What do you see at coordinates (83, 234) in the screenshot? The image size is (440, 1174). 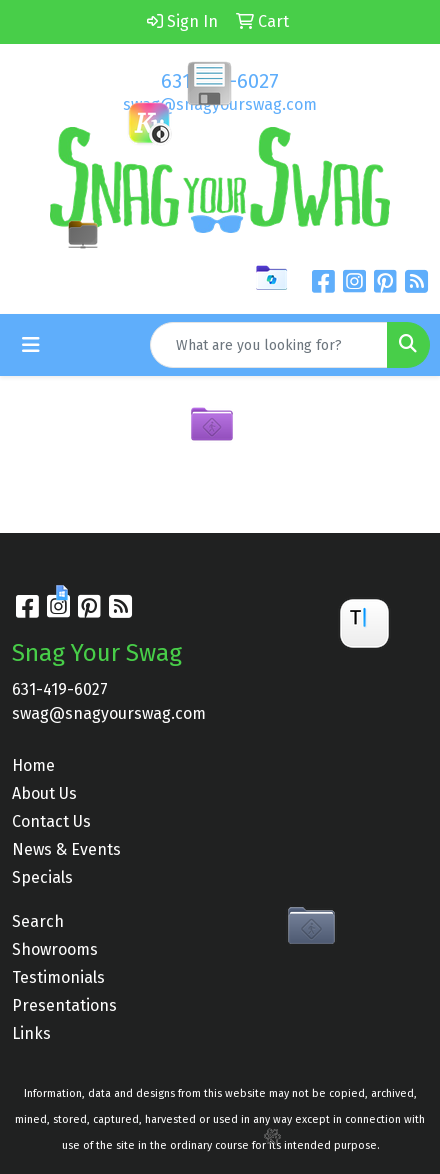 I see `access files stored on a remote server` at bounding box center [83, 234].